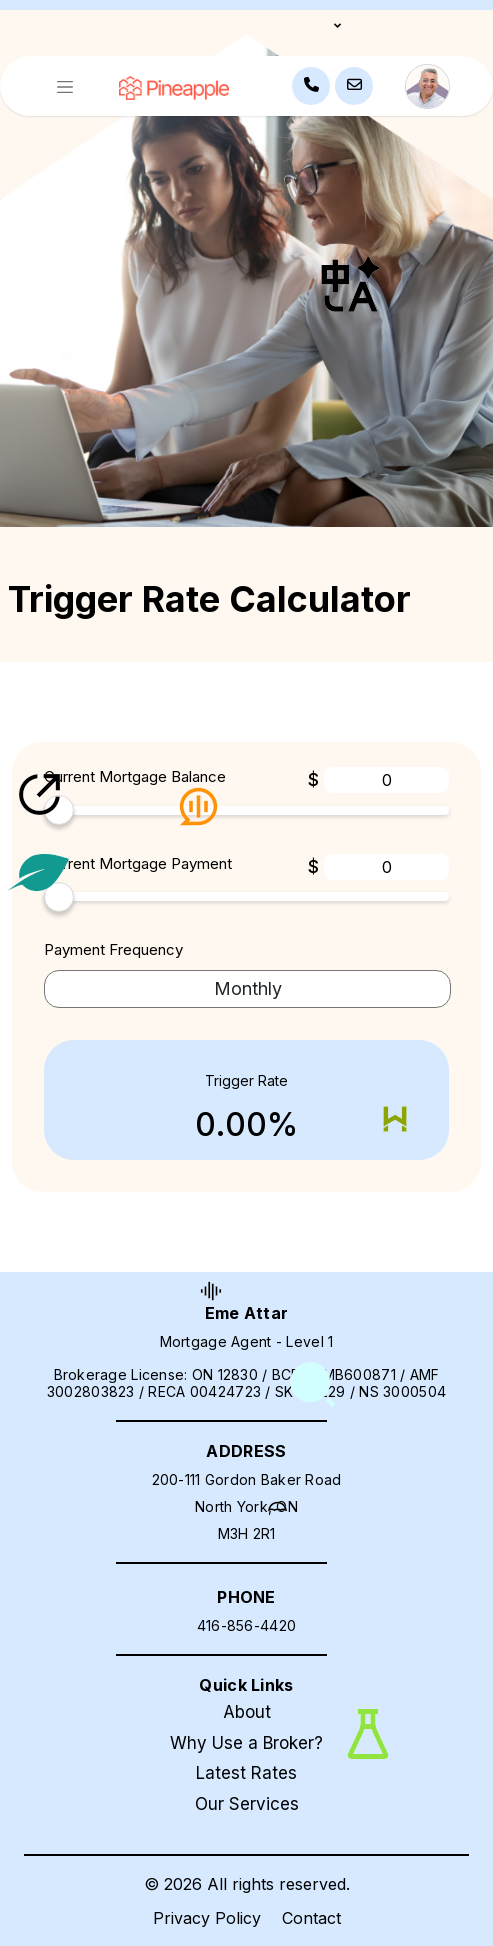 This screenshot has width=493, height=1946. I want to click on access laboratory or science features, so click(368, 1734).